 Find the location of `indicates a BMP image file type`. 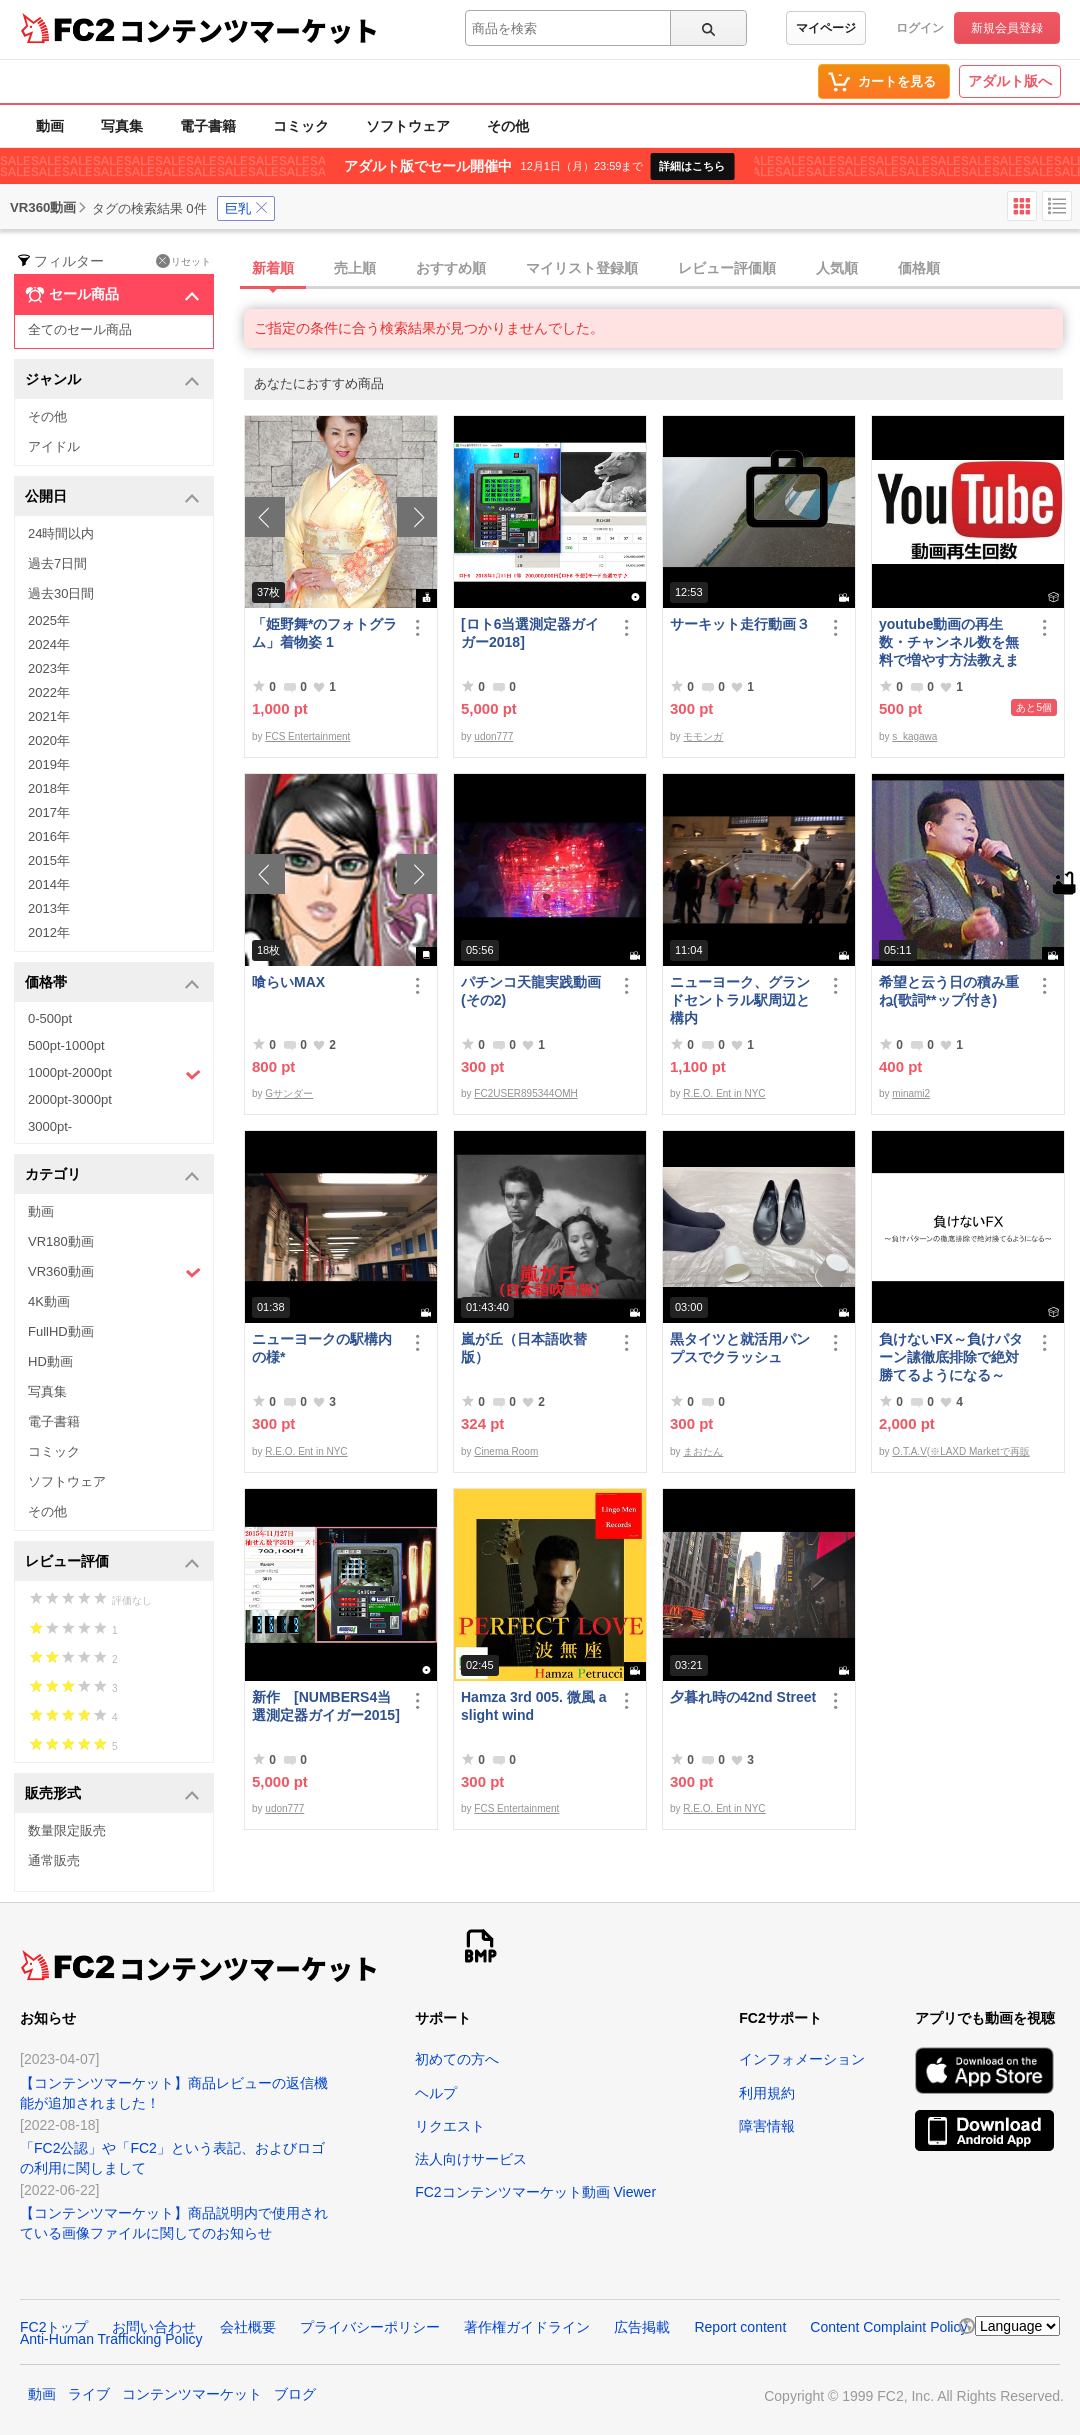

indicates a BMP image file type is located at coordinates (480, 1946).